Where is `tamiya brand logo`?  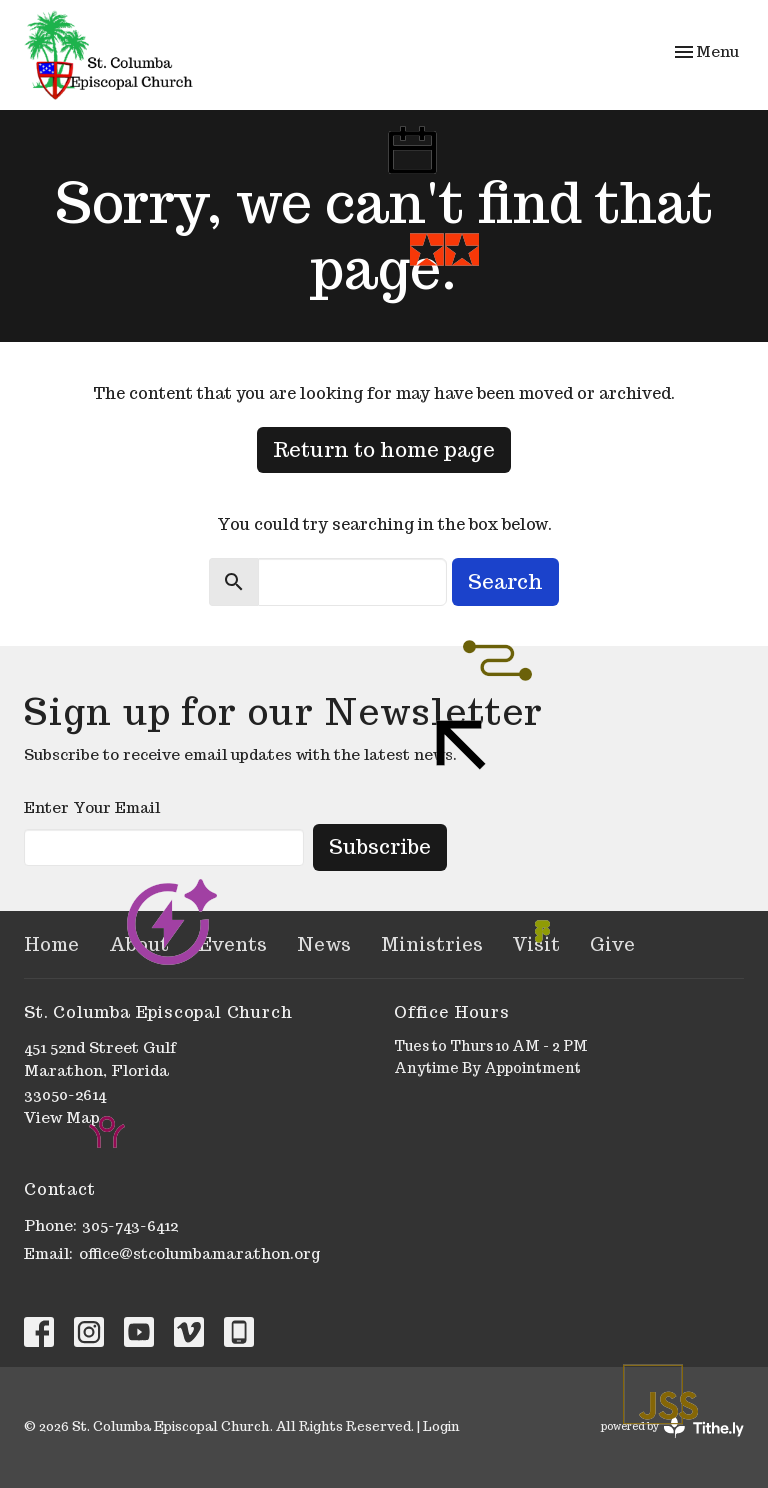
tamiya brand logo is located at coordinates (444, 249).